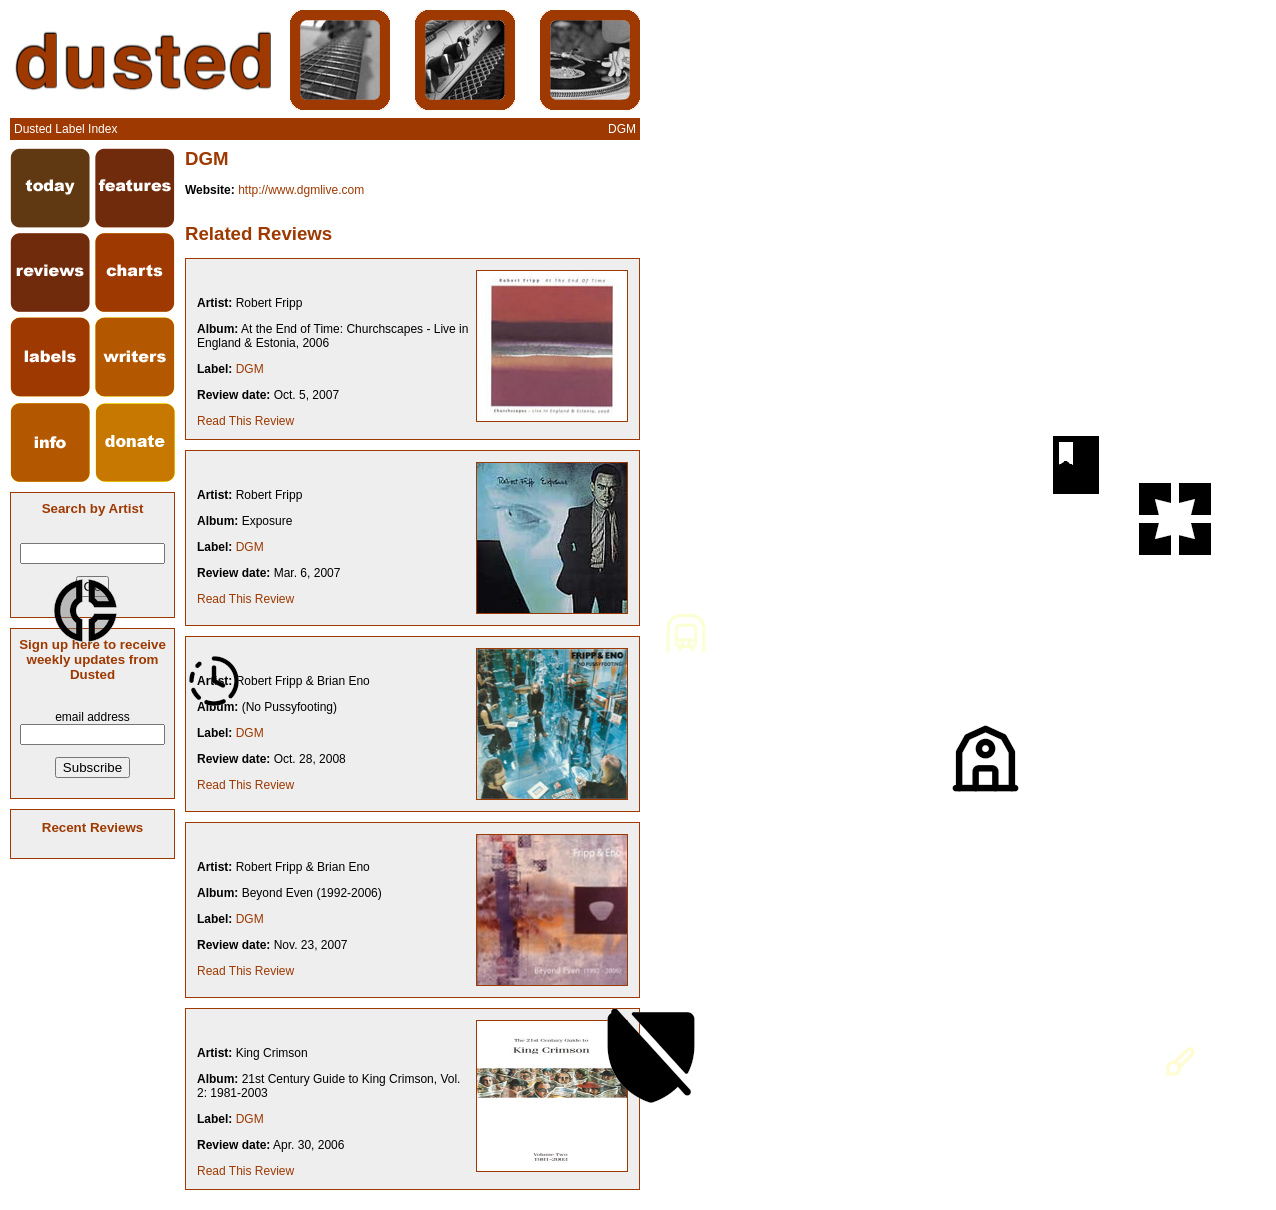 Image resolution: width=1276 pixels, height=1210 pixels. Describe the element at coordinates (985, 758) in the screenshot. I see `view cottage or cabin rental listings` at that location.